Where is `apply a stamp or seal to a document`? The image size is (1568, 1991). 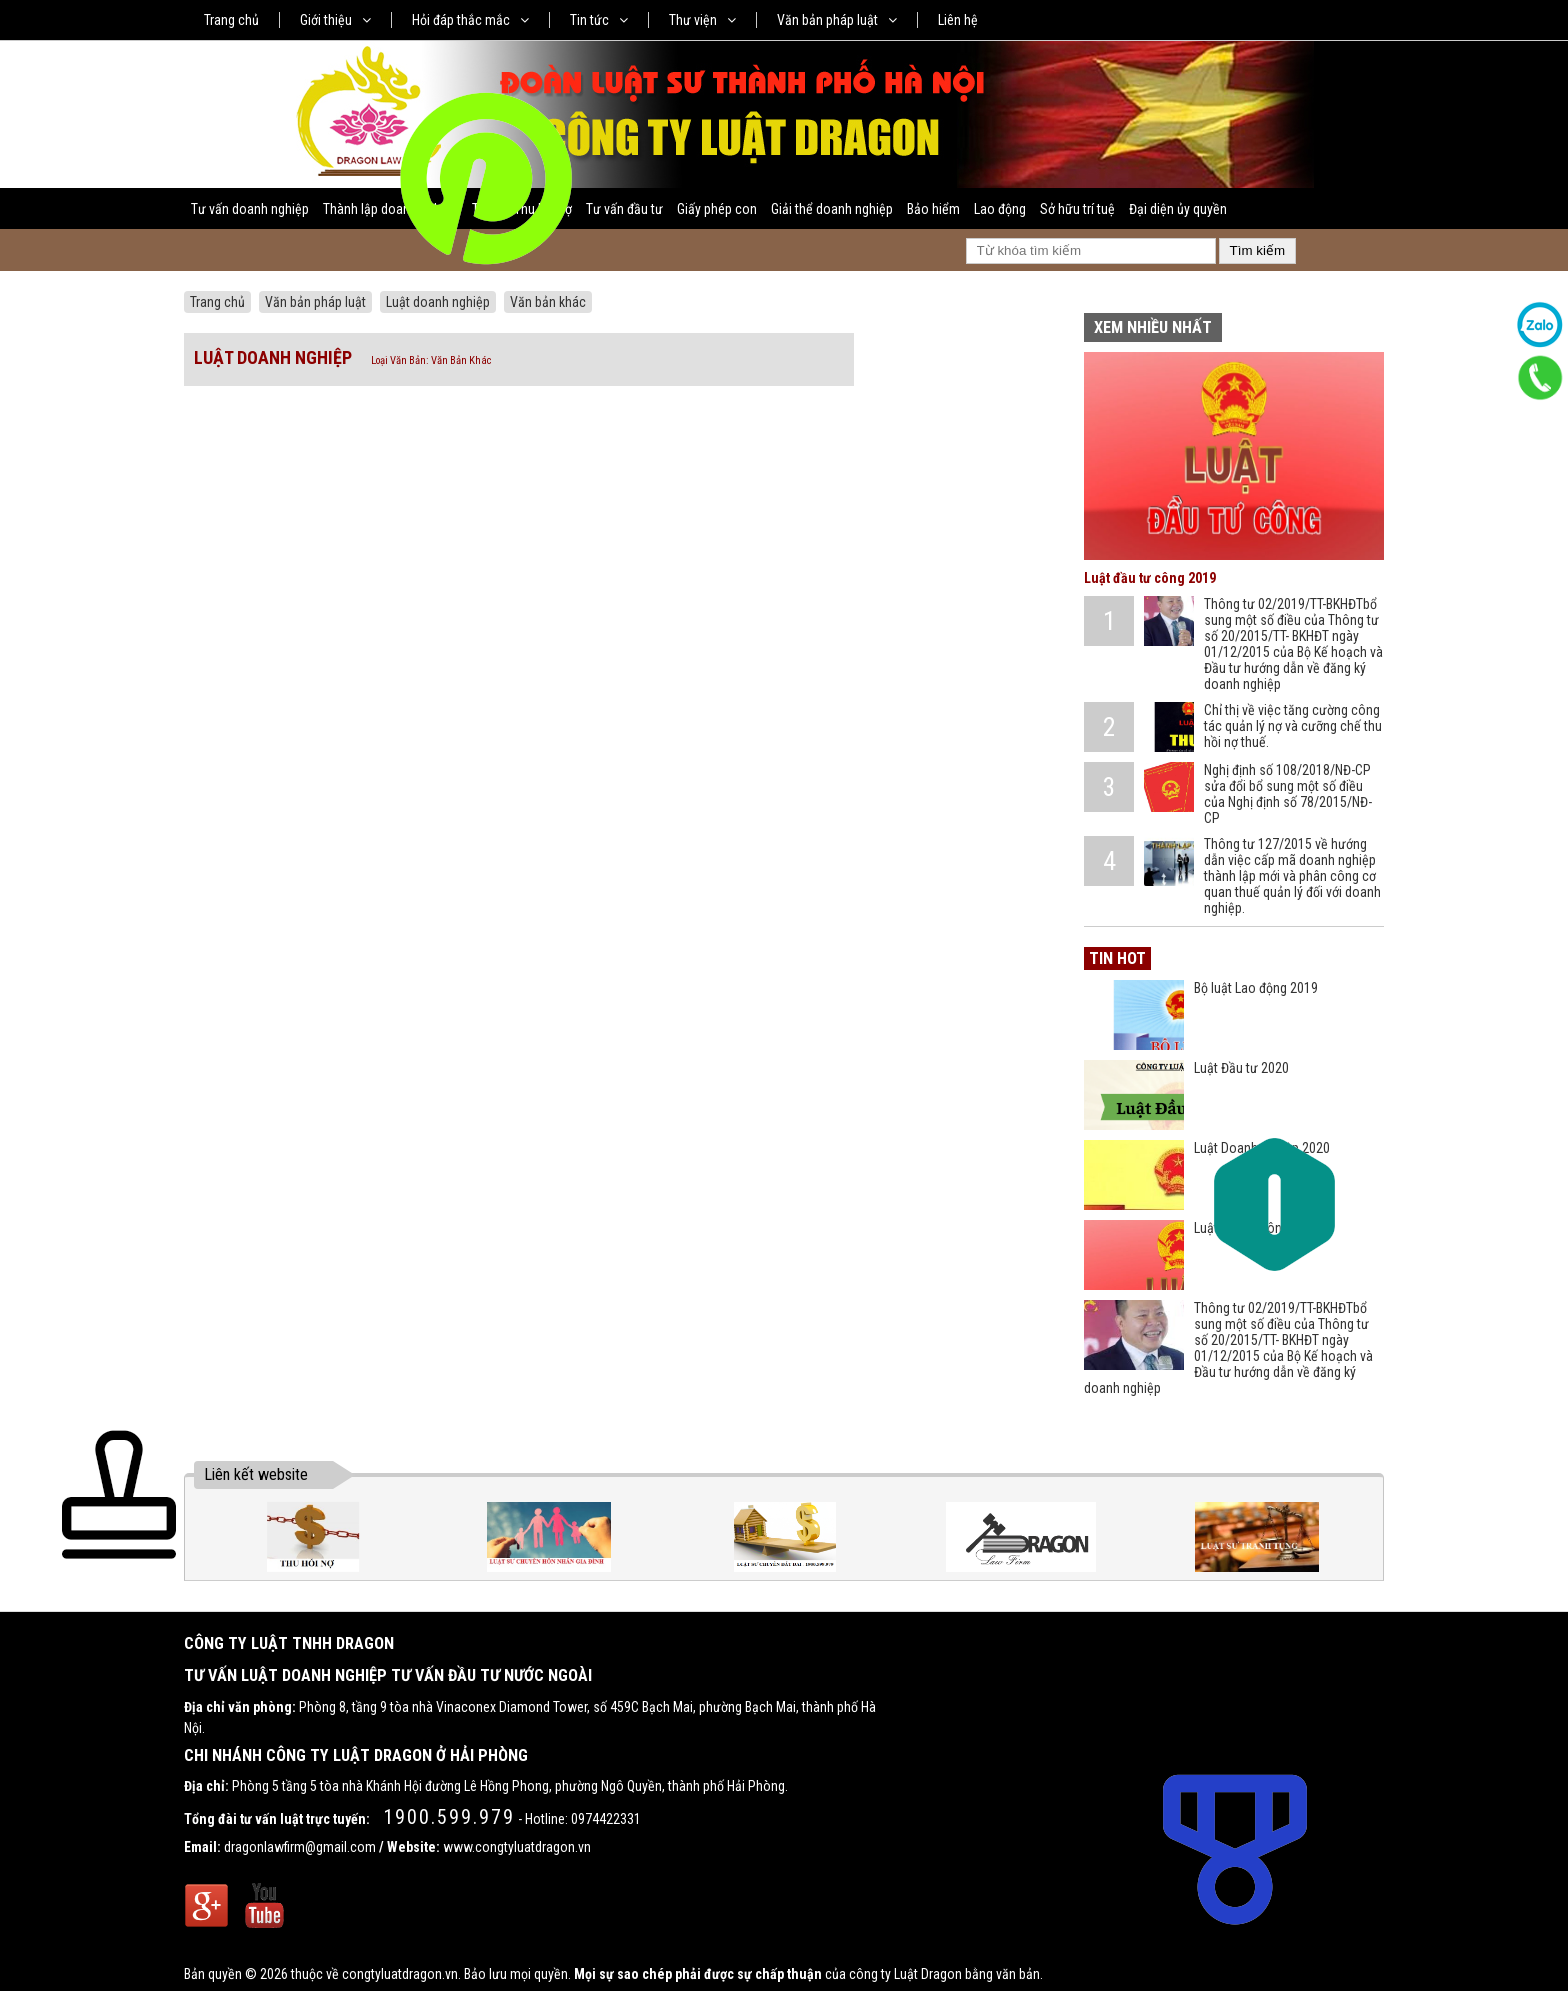 apply a stamp or seal to a document is located at coordinates (119, 1497).